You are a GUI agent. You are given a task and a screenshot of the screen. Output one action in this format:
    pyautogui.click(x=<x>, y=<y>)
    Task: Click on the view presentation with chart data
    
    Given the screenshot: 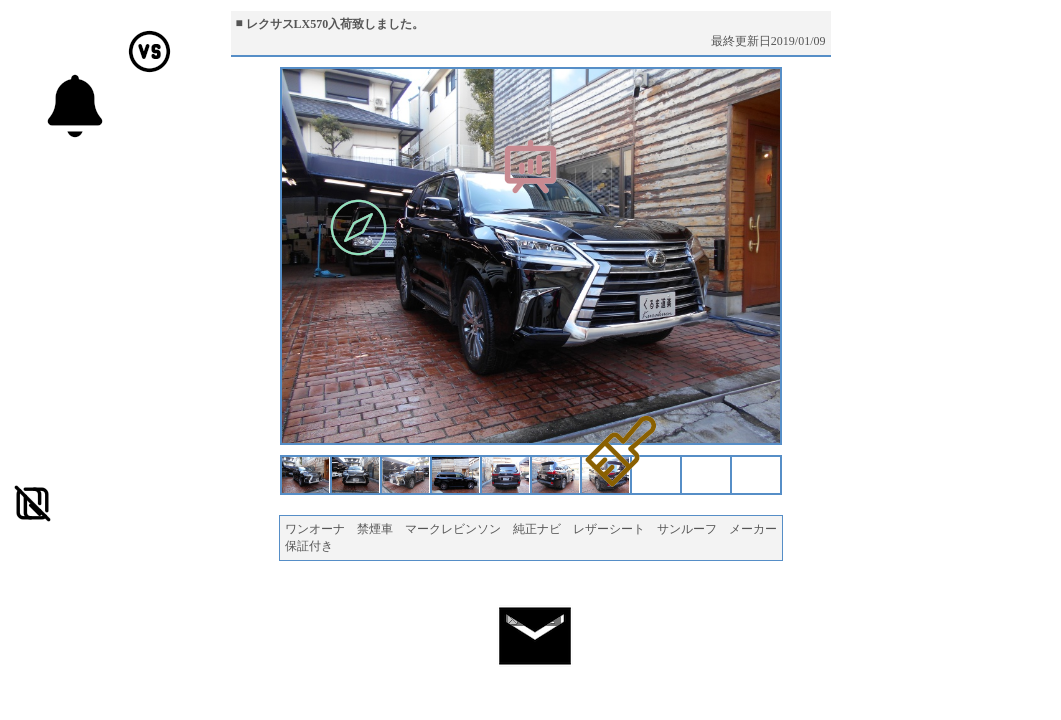 What is the action you would take?
    pyautogui.click(x=530, y=167)
    